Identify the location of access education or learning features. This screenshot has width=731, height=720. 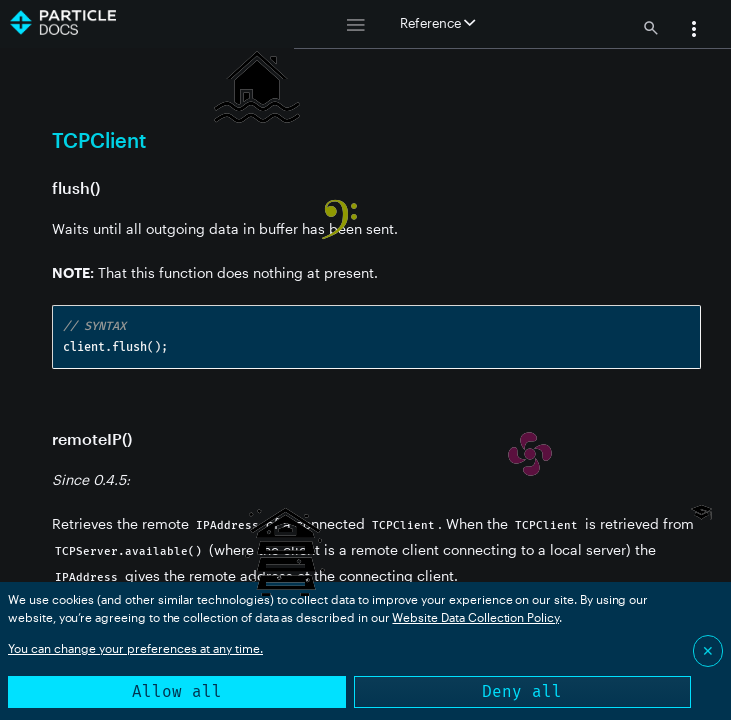
(701, 512).